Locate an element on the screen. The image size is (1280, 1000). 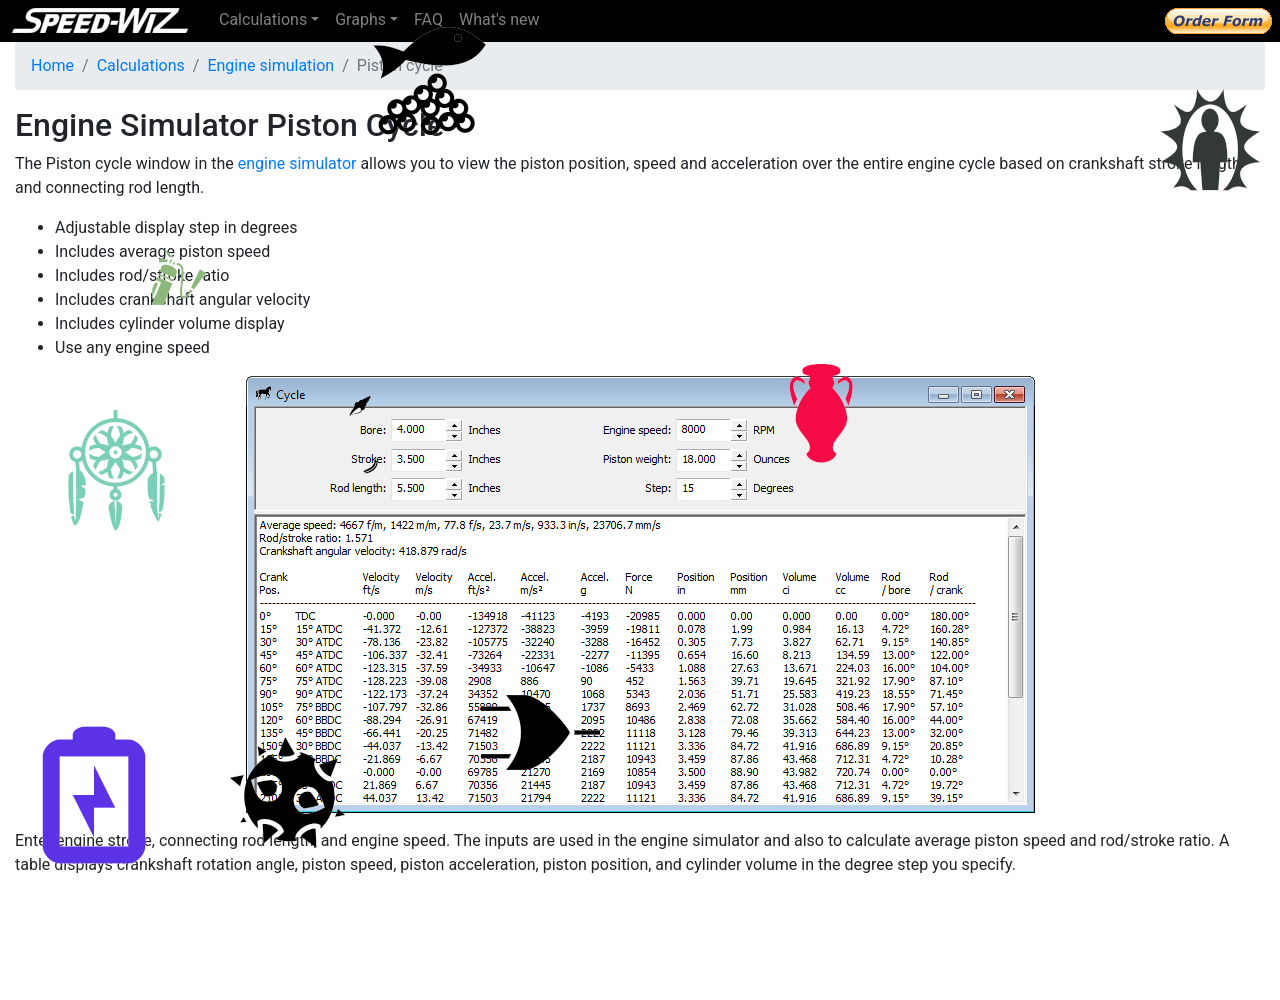
browse ancient or historical artifacts is located at coordinates (821, 413).